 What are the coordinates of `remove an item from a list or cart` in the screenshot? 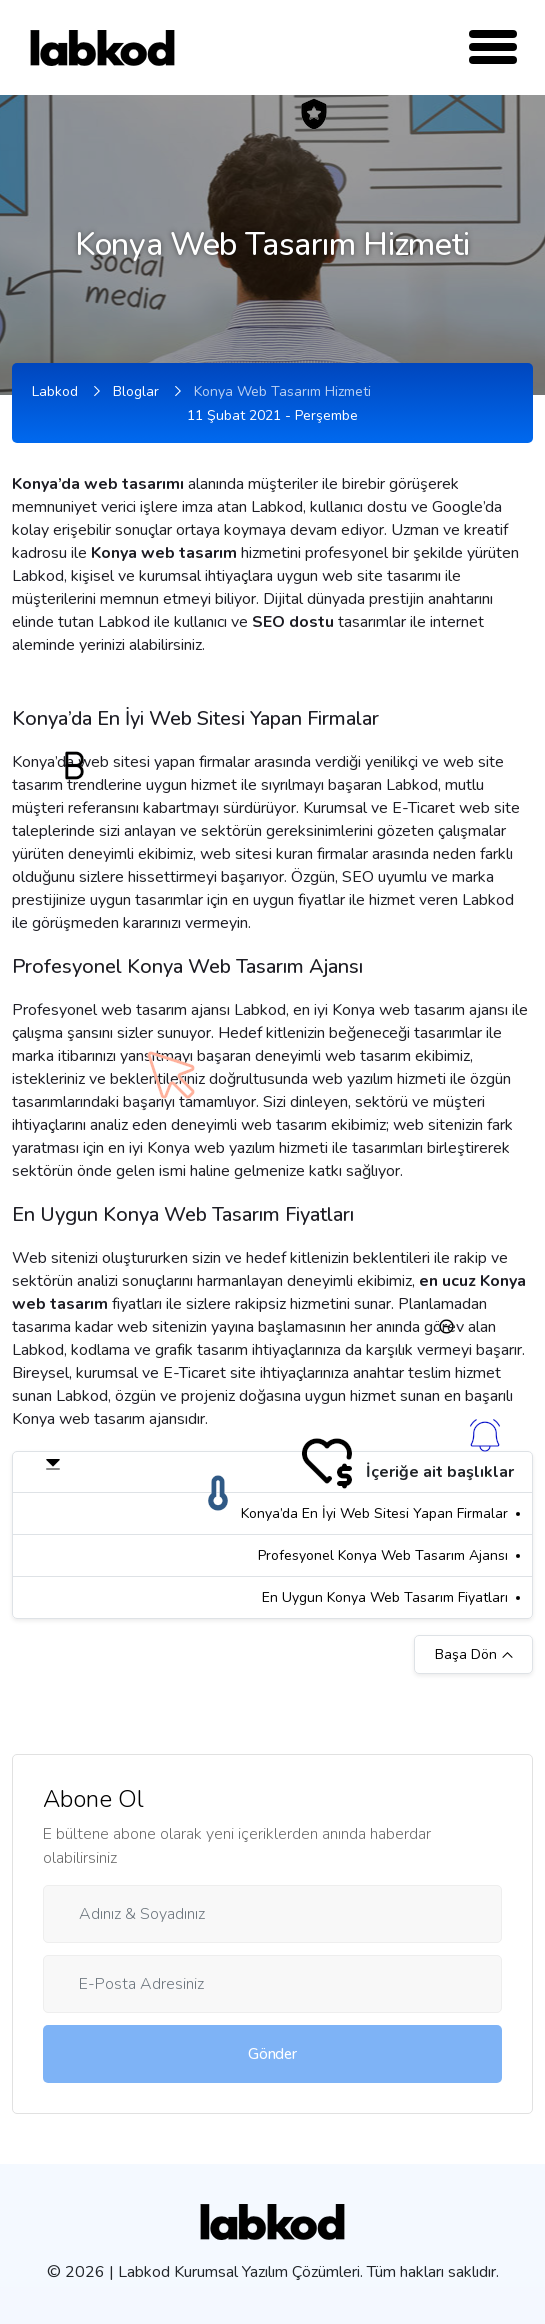 It's located at (446, 1326).